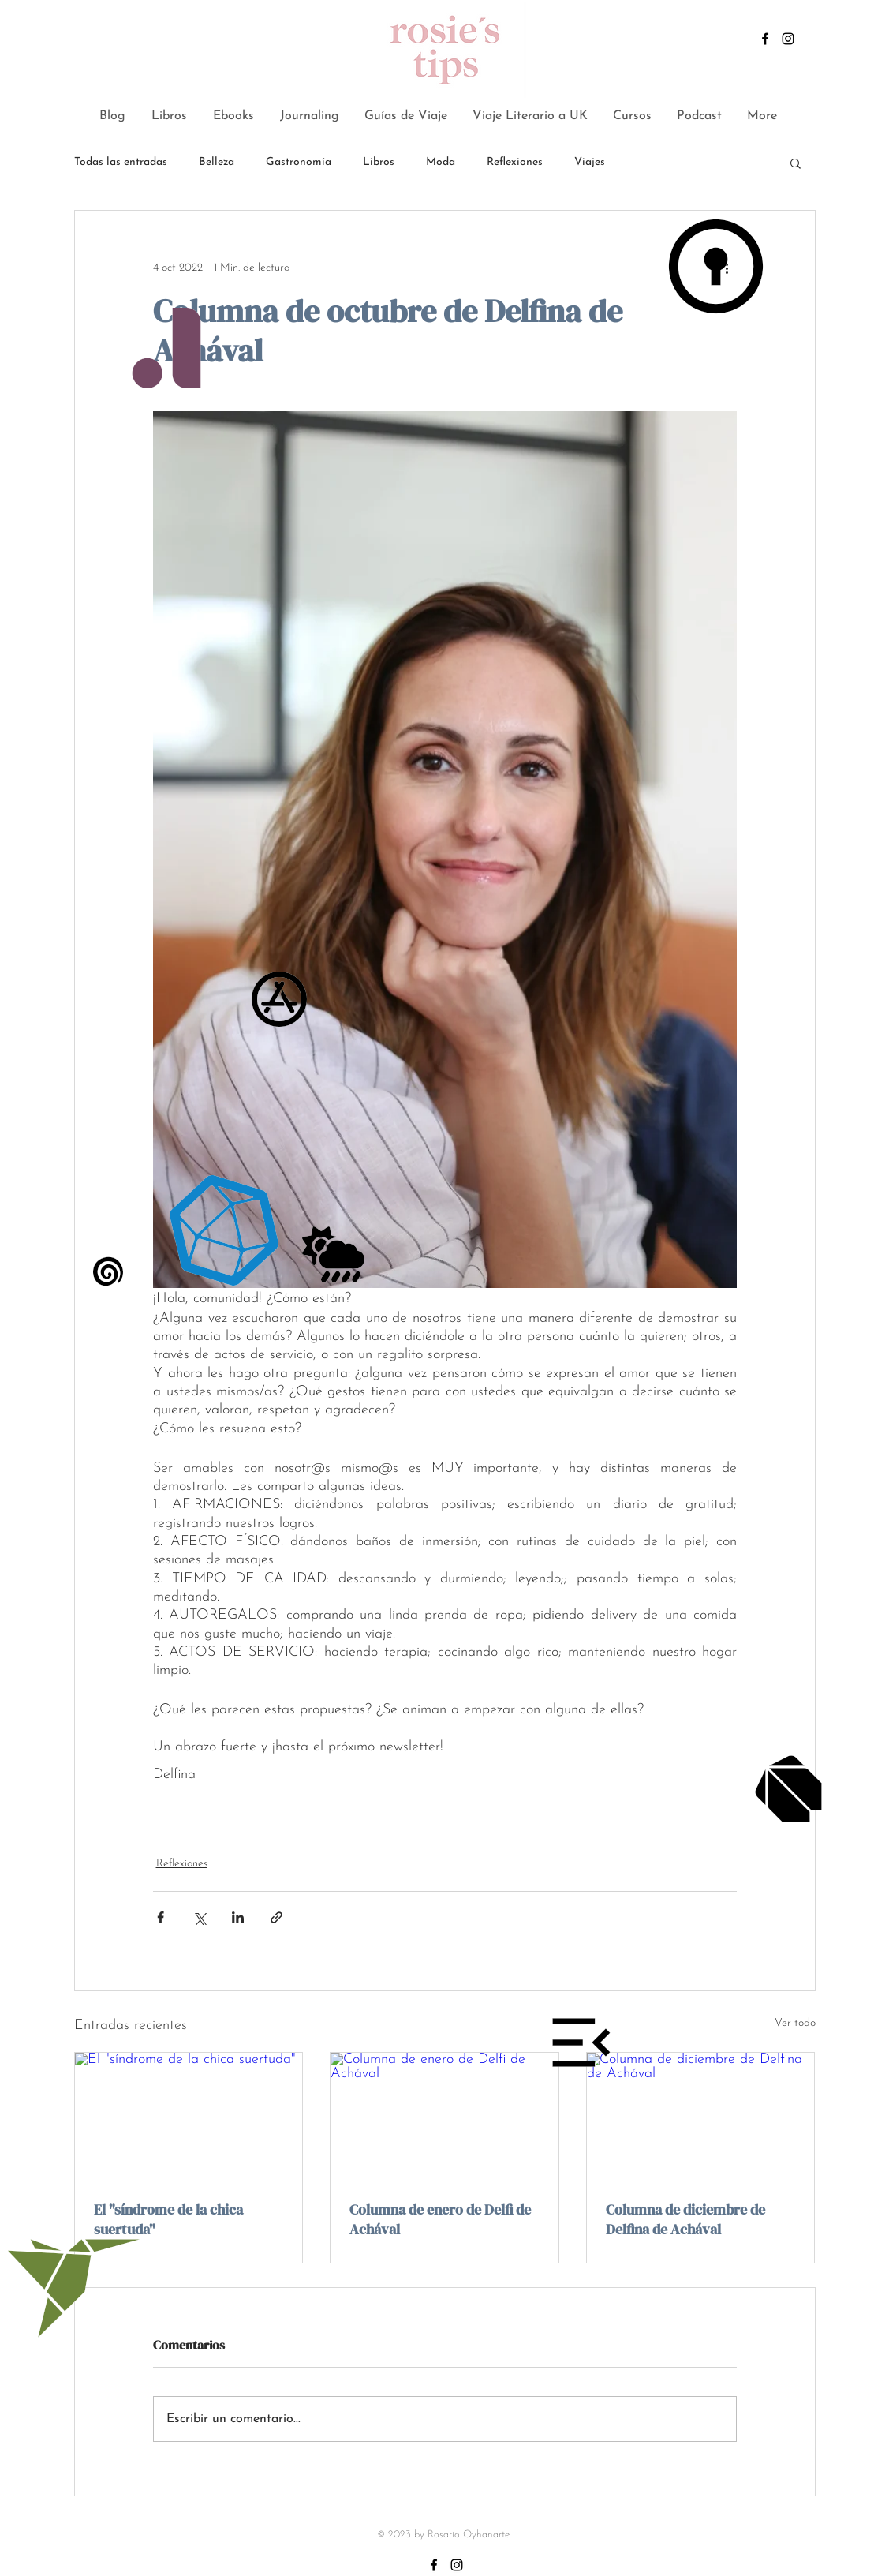 The image size is (889, 2576). What do you see at coordinates (166, 348) in the screenshot?
I see `visit dunked portfolio website` at bounding box center [166, 348].